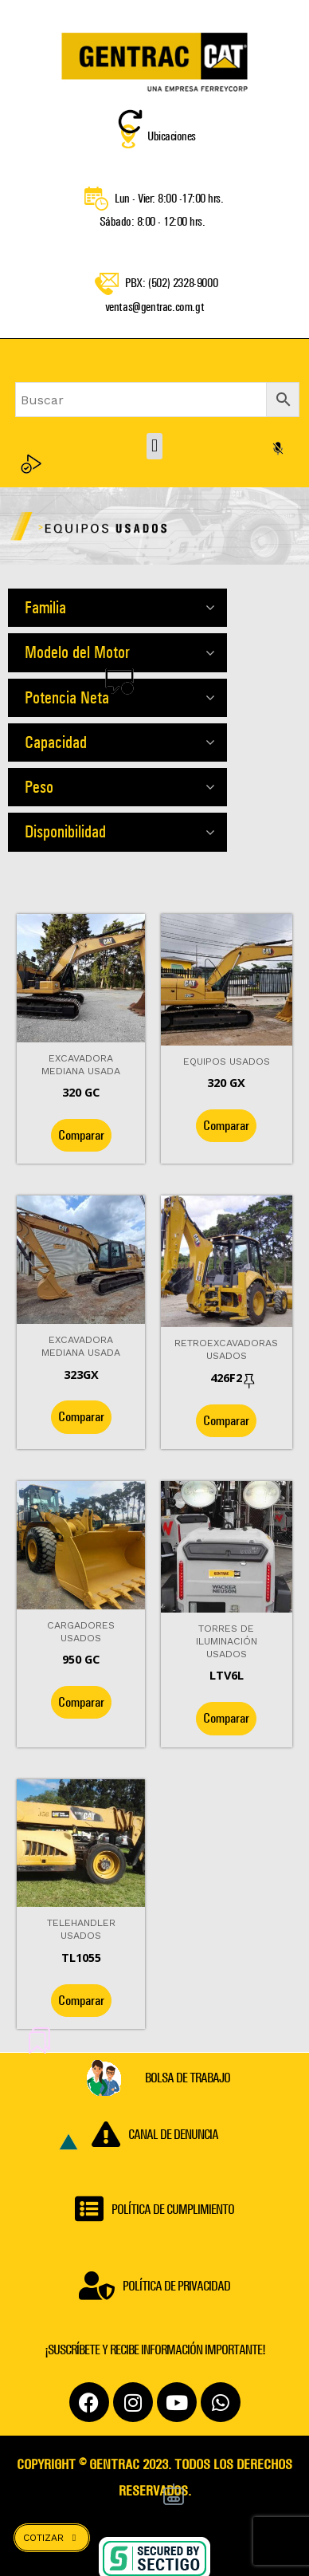 The height and width of the screenshot is (2576, 309). I want to click on run tests with code coverage enabled, so click(31, 463).